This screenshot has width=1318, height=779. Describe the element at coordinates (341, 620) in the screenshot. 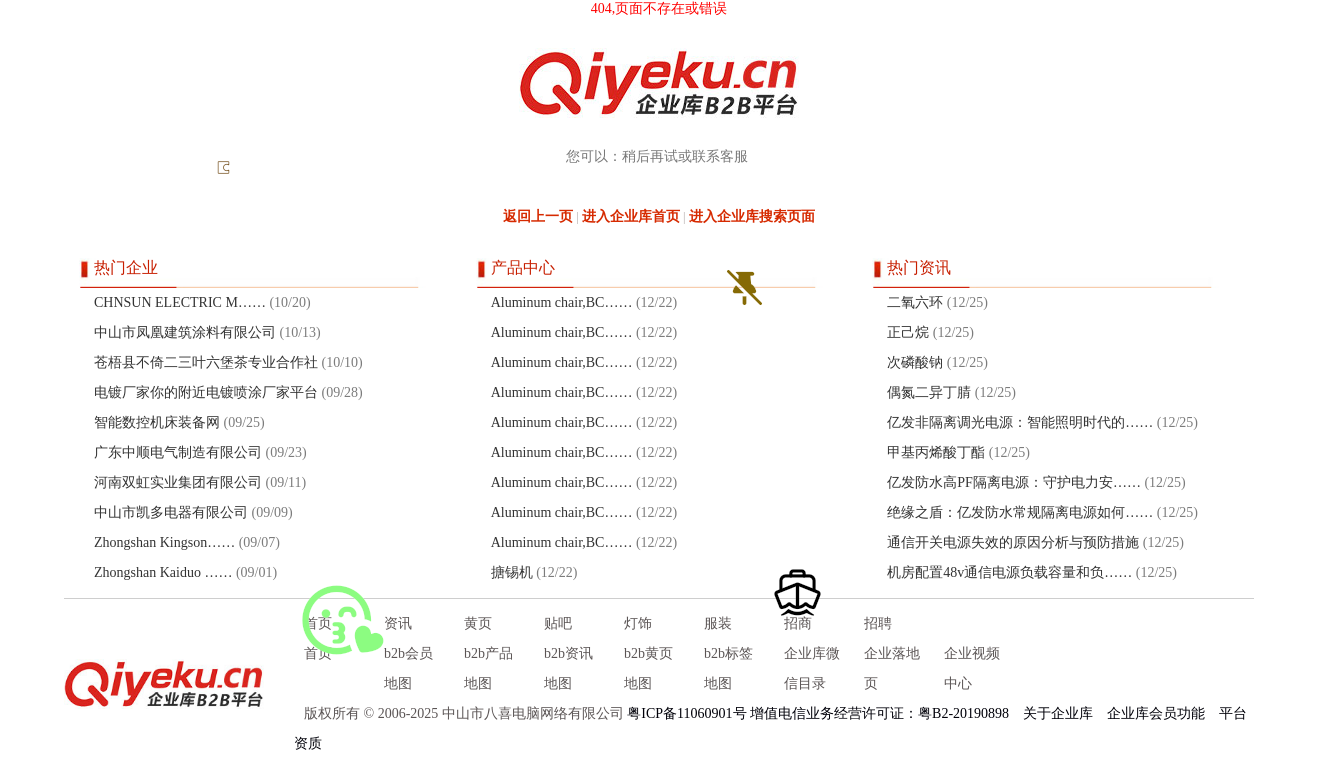

I see `send a kiss or flirty reaction` at that location.